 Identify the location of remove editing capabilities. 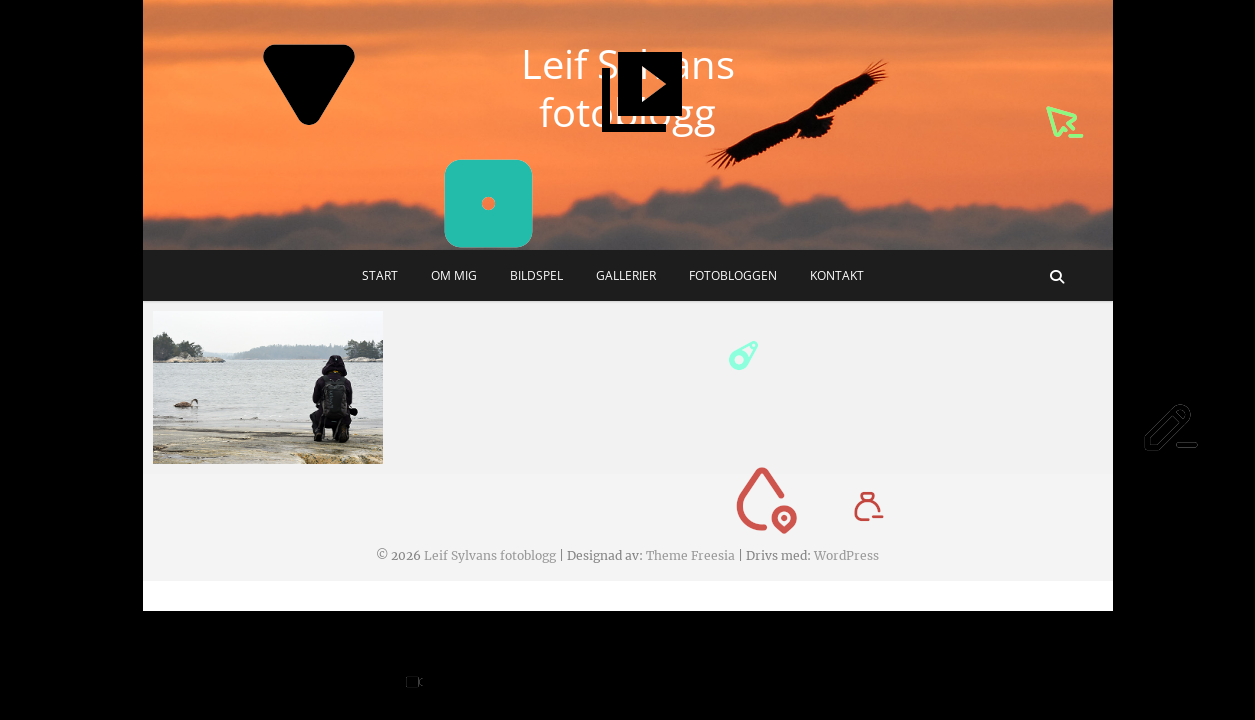
(1168, 426).